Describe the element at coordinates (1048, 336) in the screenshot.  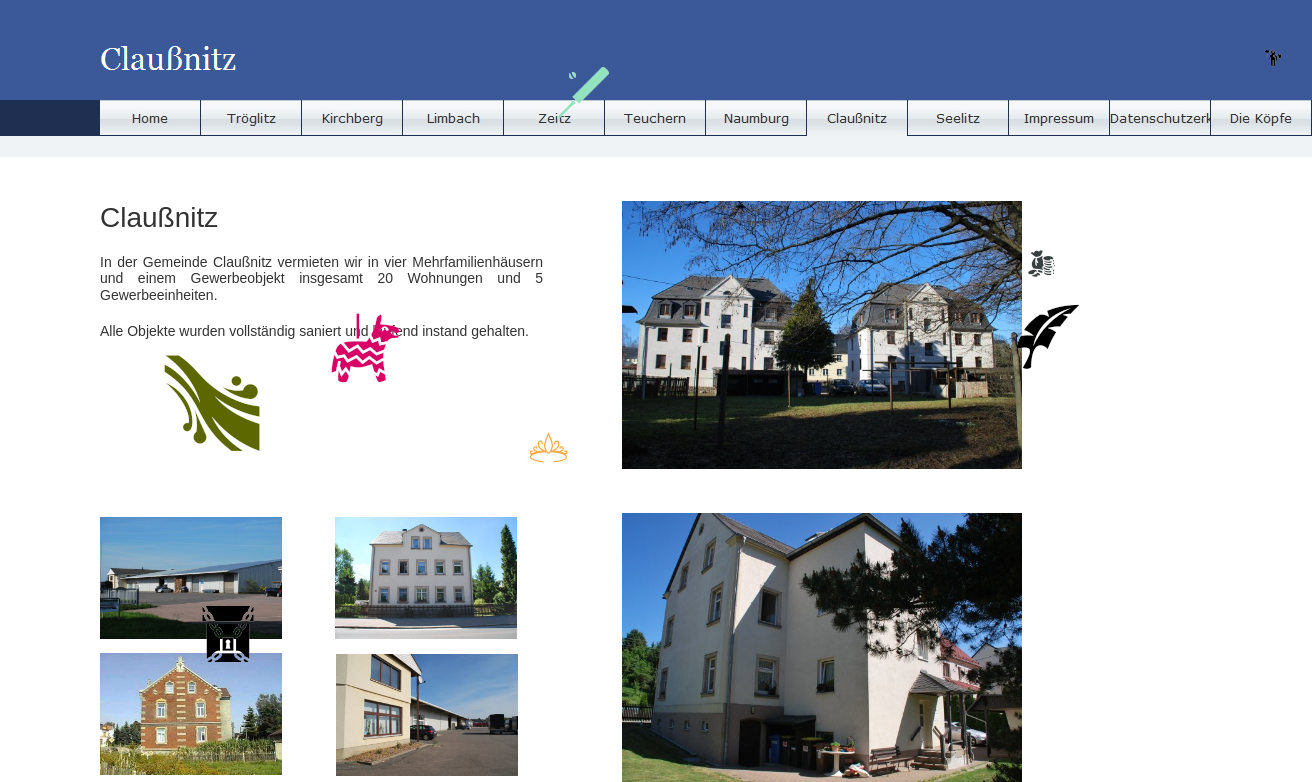
I see `compose a new message or document` at that location.